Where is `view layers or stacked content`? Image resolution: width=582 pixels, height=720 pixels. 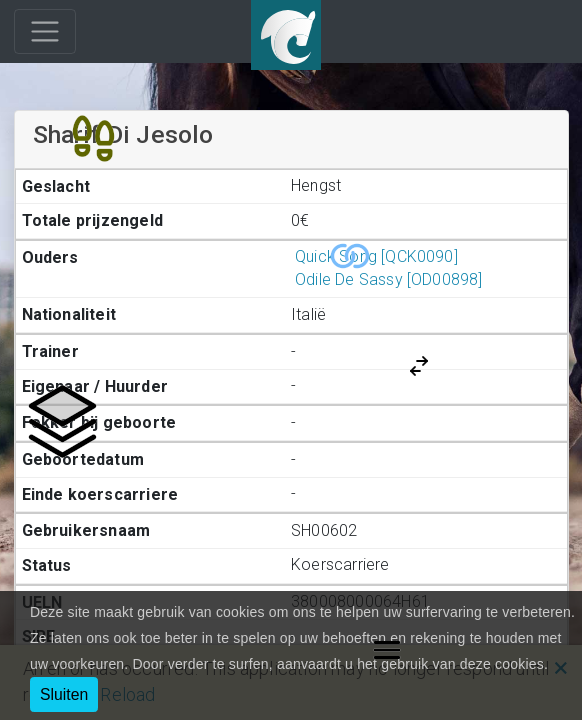 view layers or stacked content is located at coordinates (62, 421).